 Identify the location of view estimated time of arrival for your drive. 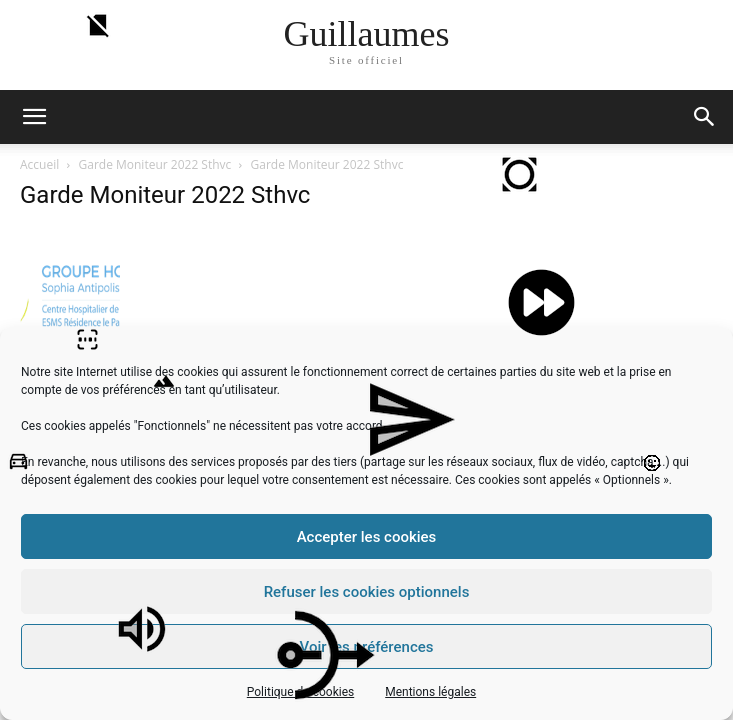
(18, 461).